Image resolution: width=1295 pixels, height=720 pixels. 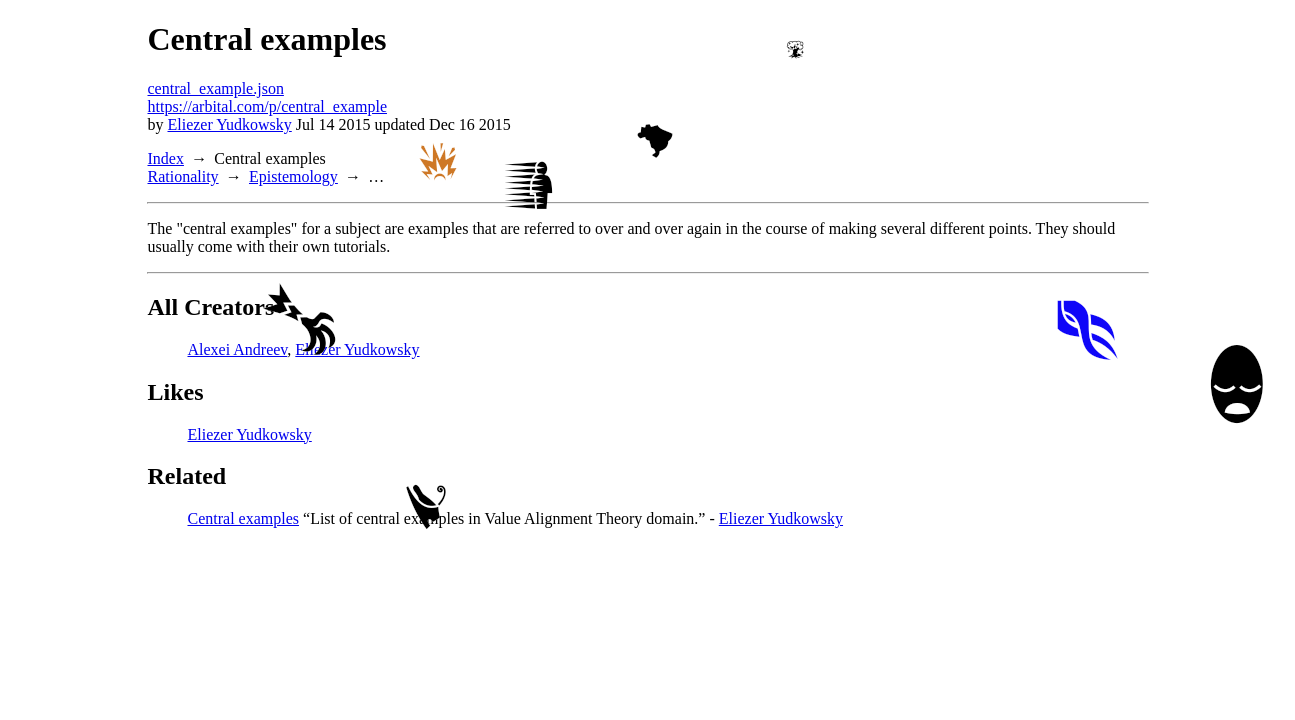 What do you see at coordinates (528, 185) in the screenshot?
I see `indicates evasion or dodge ability activated` at bounding box center [528, 185].